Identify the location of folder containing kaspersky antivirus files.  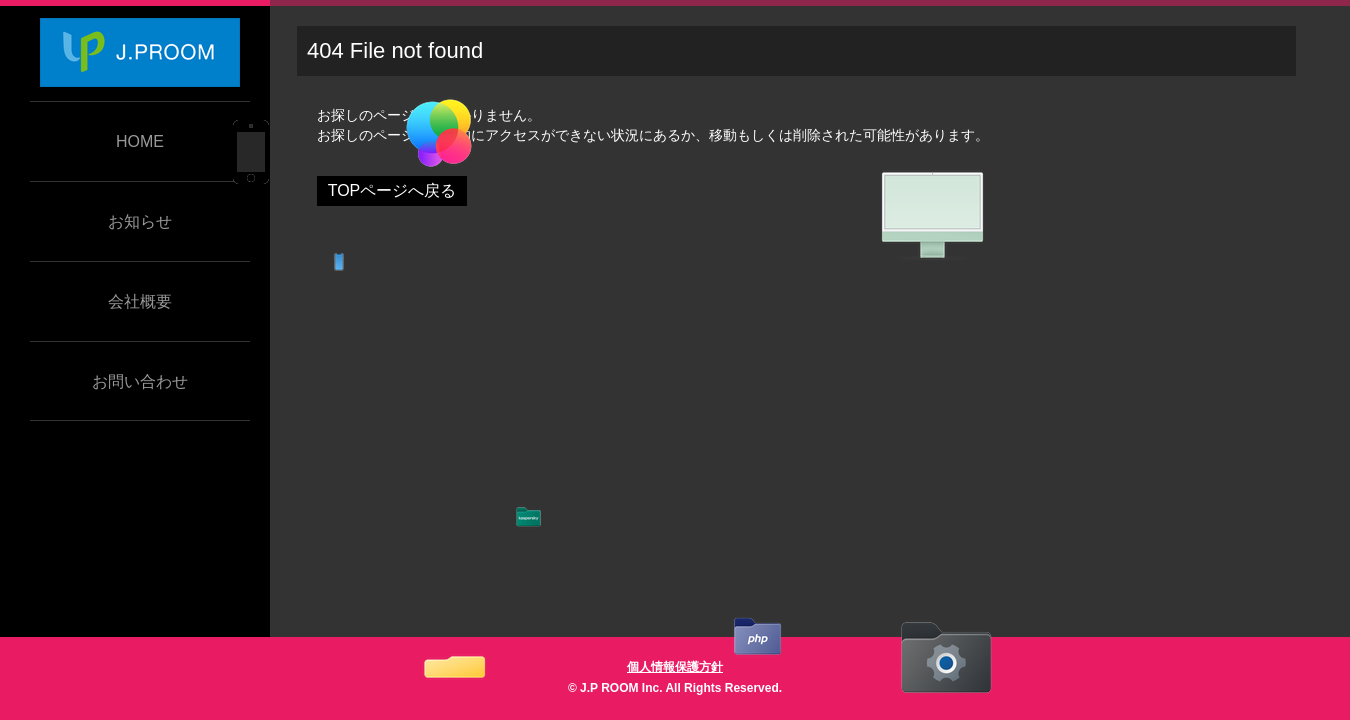
(528, 517).